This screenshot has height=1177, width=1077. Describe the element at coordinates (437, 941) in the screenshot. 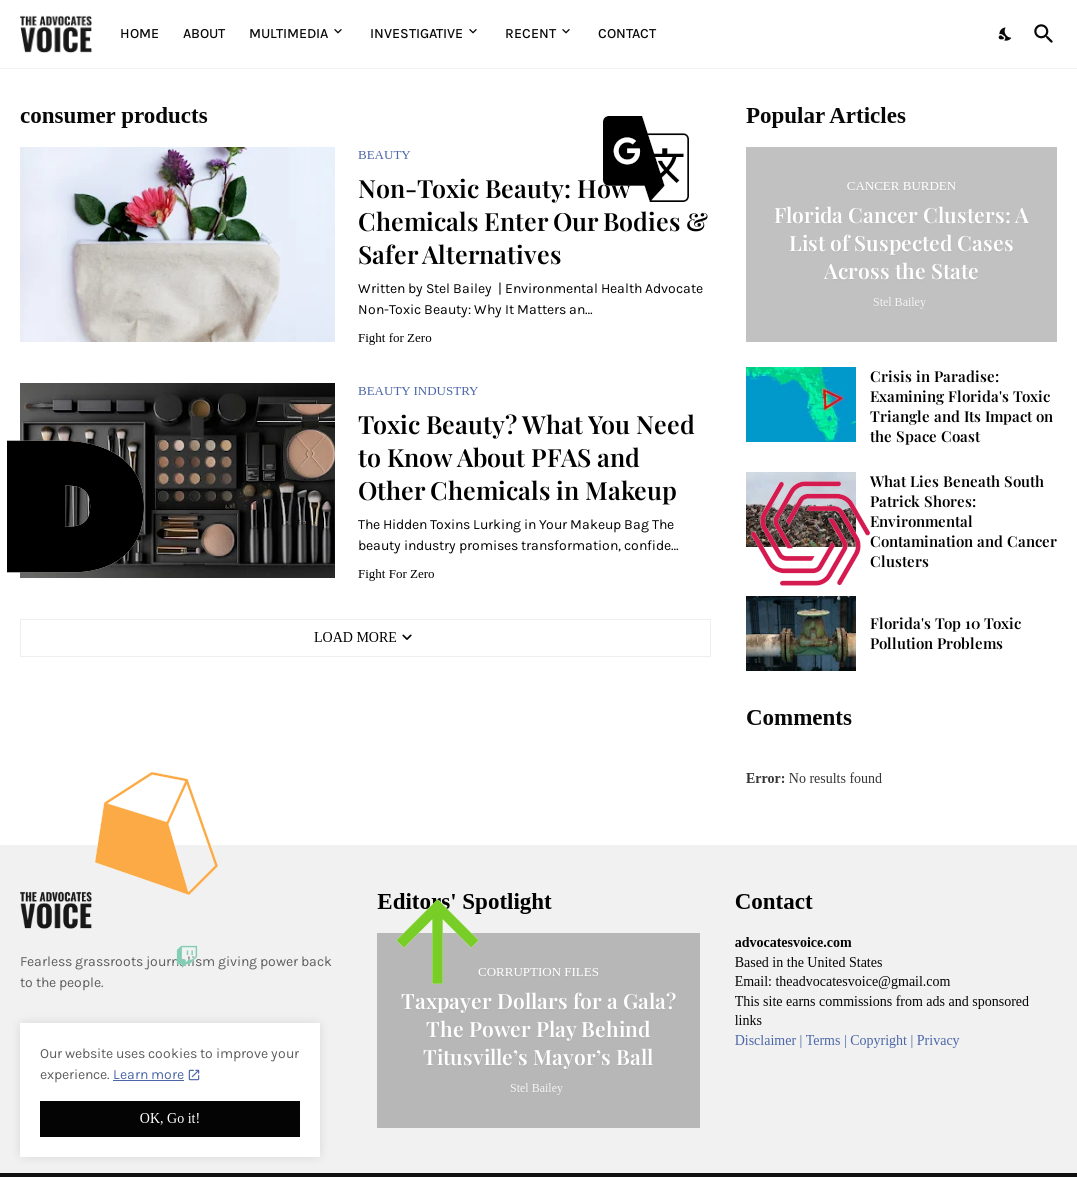

I see `scroll to top of page` at that location.